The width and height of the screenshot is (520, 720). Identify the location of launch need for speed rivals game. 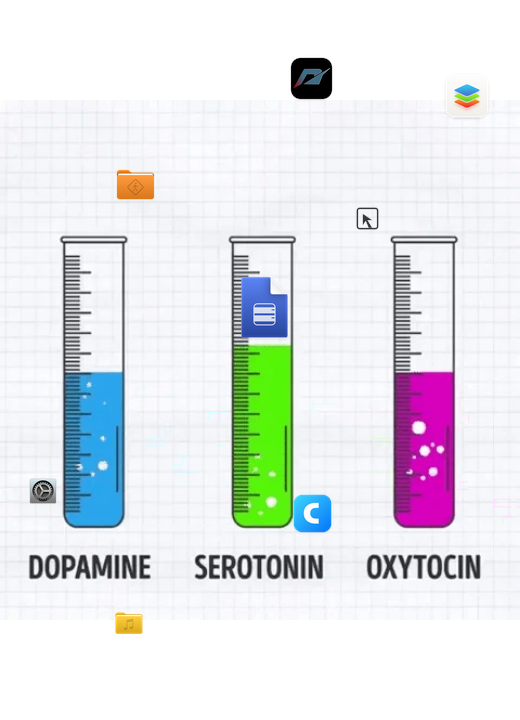
(311, 78).